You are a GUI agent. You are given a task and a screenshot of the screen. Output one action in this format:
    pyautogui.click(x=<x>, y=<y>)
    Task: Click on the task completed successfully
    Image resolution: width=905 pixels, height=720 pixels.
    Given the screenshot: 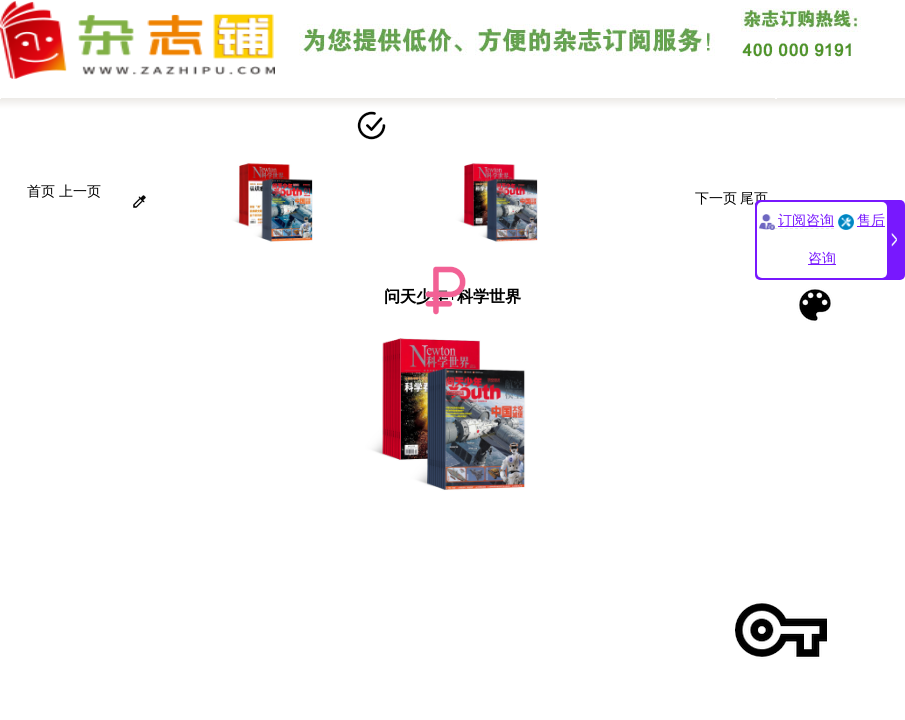 What is the action you would take?
    pyautogui.click(x=371, y=125)
    